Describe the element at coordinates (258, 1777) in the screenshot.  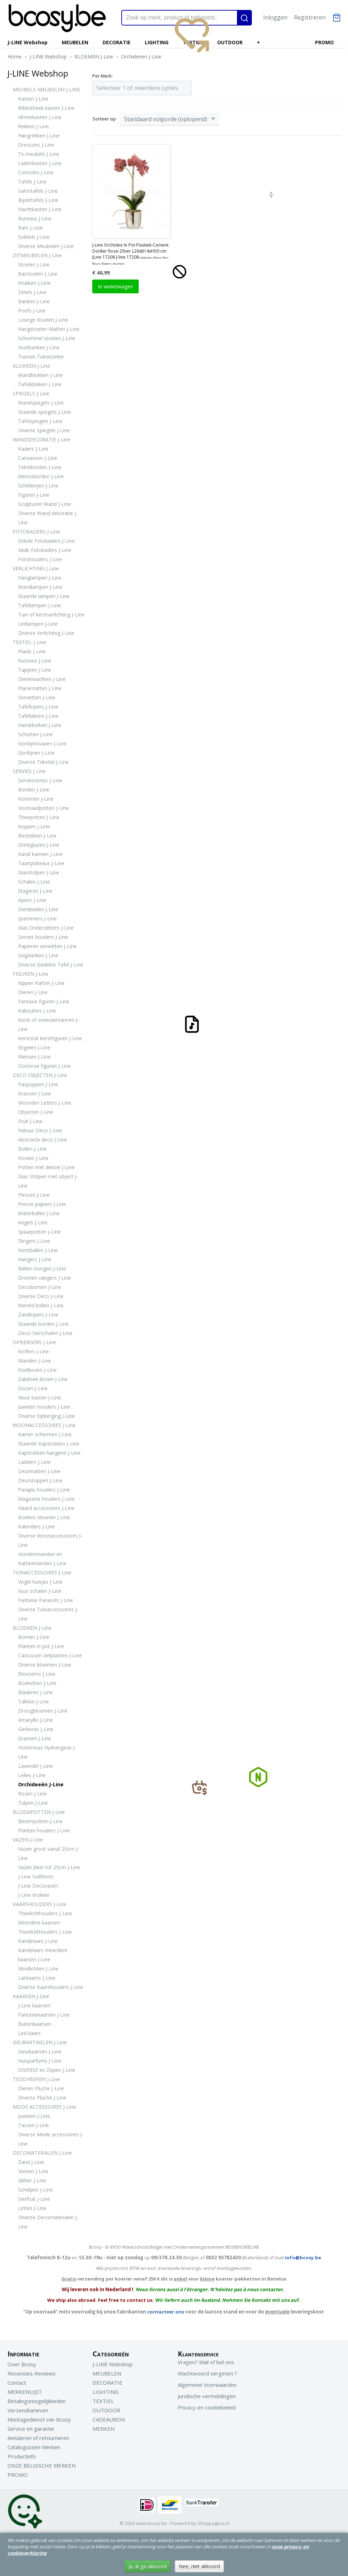
I see `indicates a node or network element` at that location.